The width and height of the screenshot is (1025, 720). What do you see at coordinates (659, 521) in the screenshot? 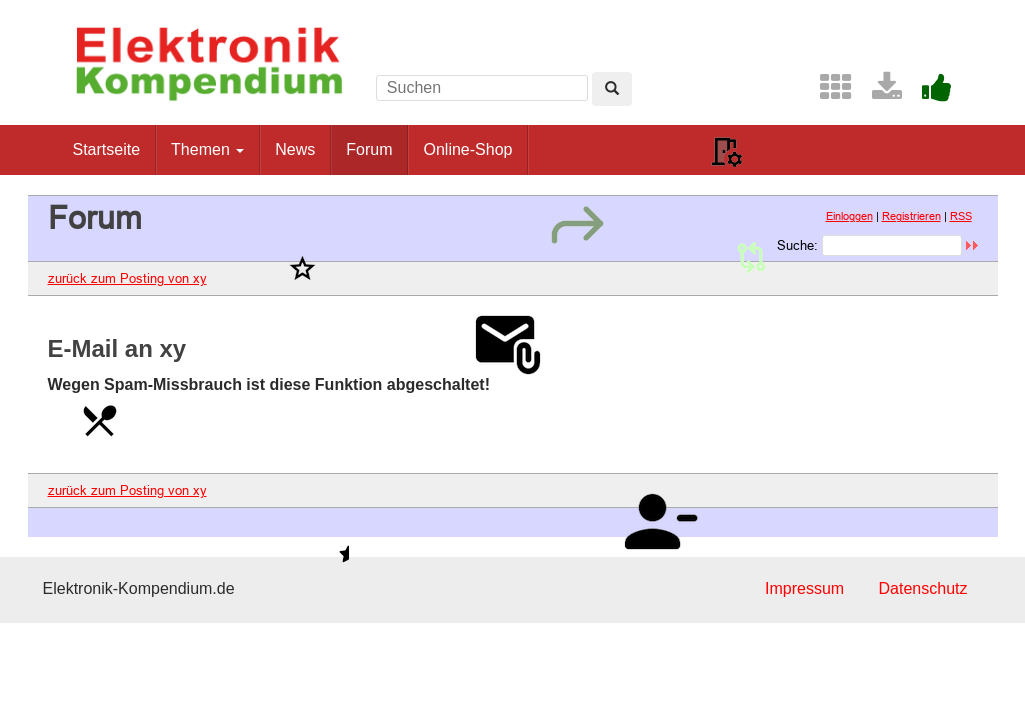
I see `remove a contact or friend` at bounding box center [659, 521].